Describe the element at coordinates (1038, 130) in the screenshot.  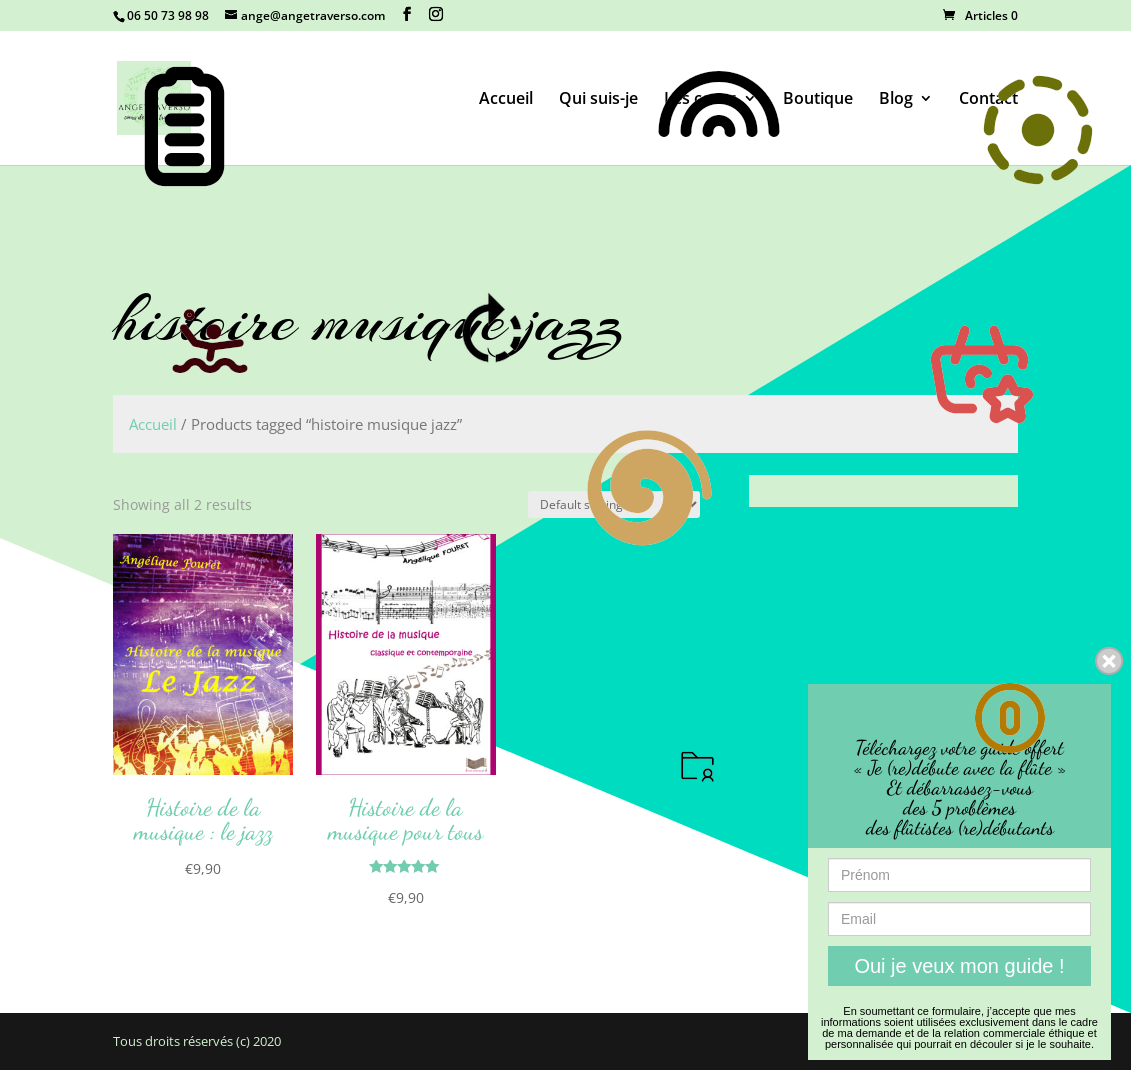
I see `apply tilt-shift blur effect to photo` at that location.